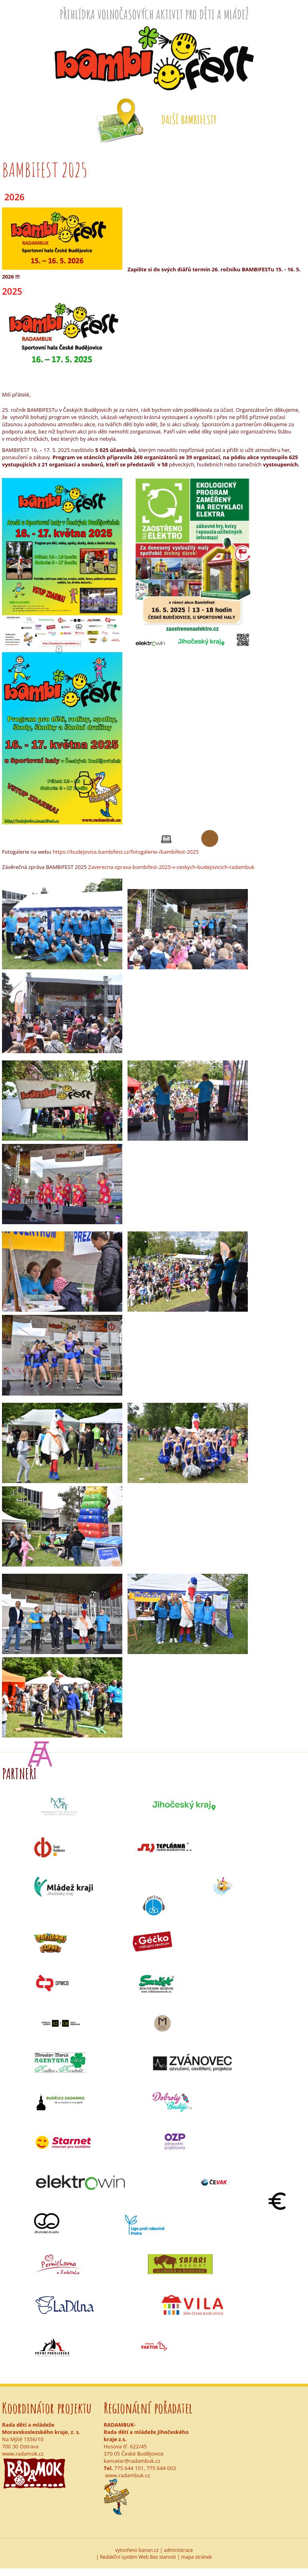 The height and width of the screenshot is (2576, 308). Describe the element at coordinates (278, 2201) in the screenshot. I see `view price in euros` at that location.